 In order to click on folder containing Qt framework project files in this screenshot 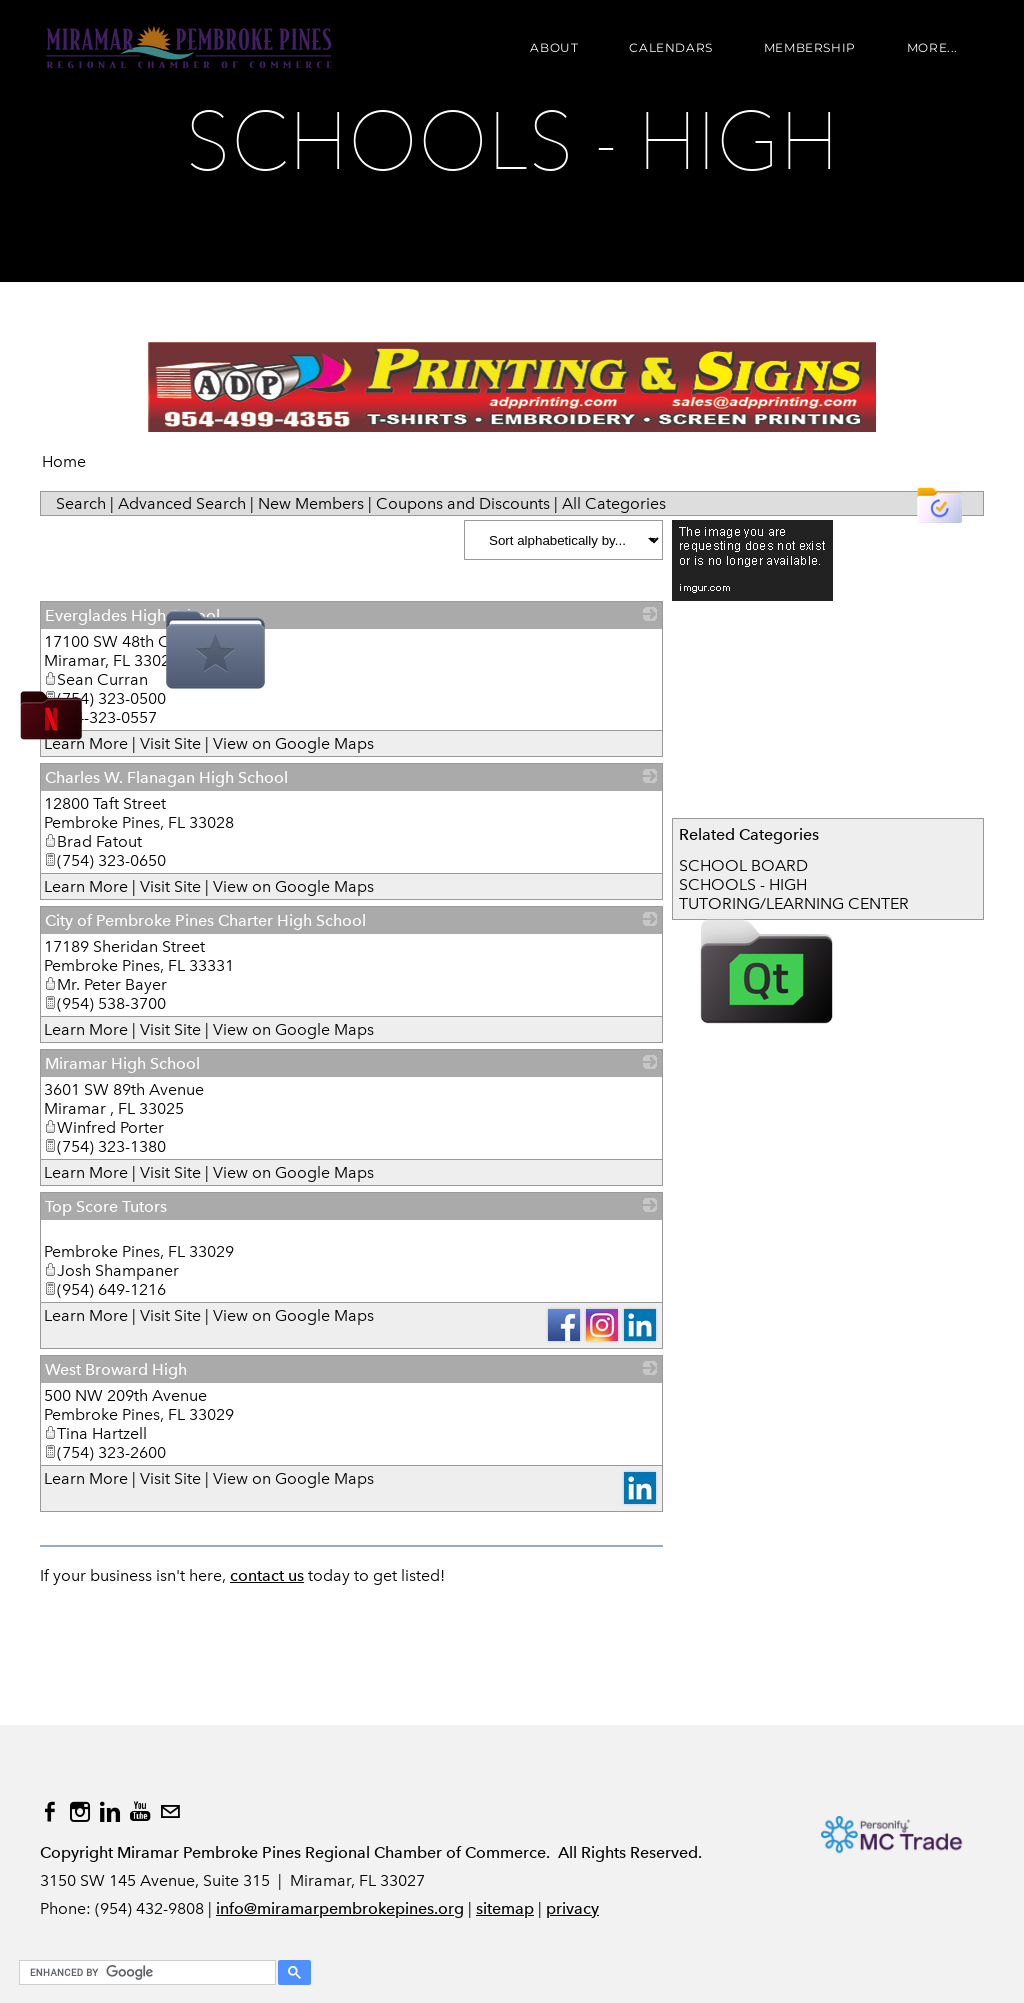, I will do `click(766, 975)`.